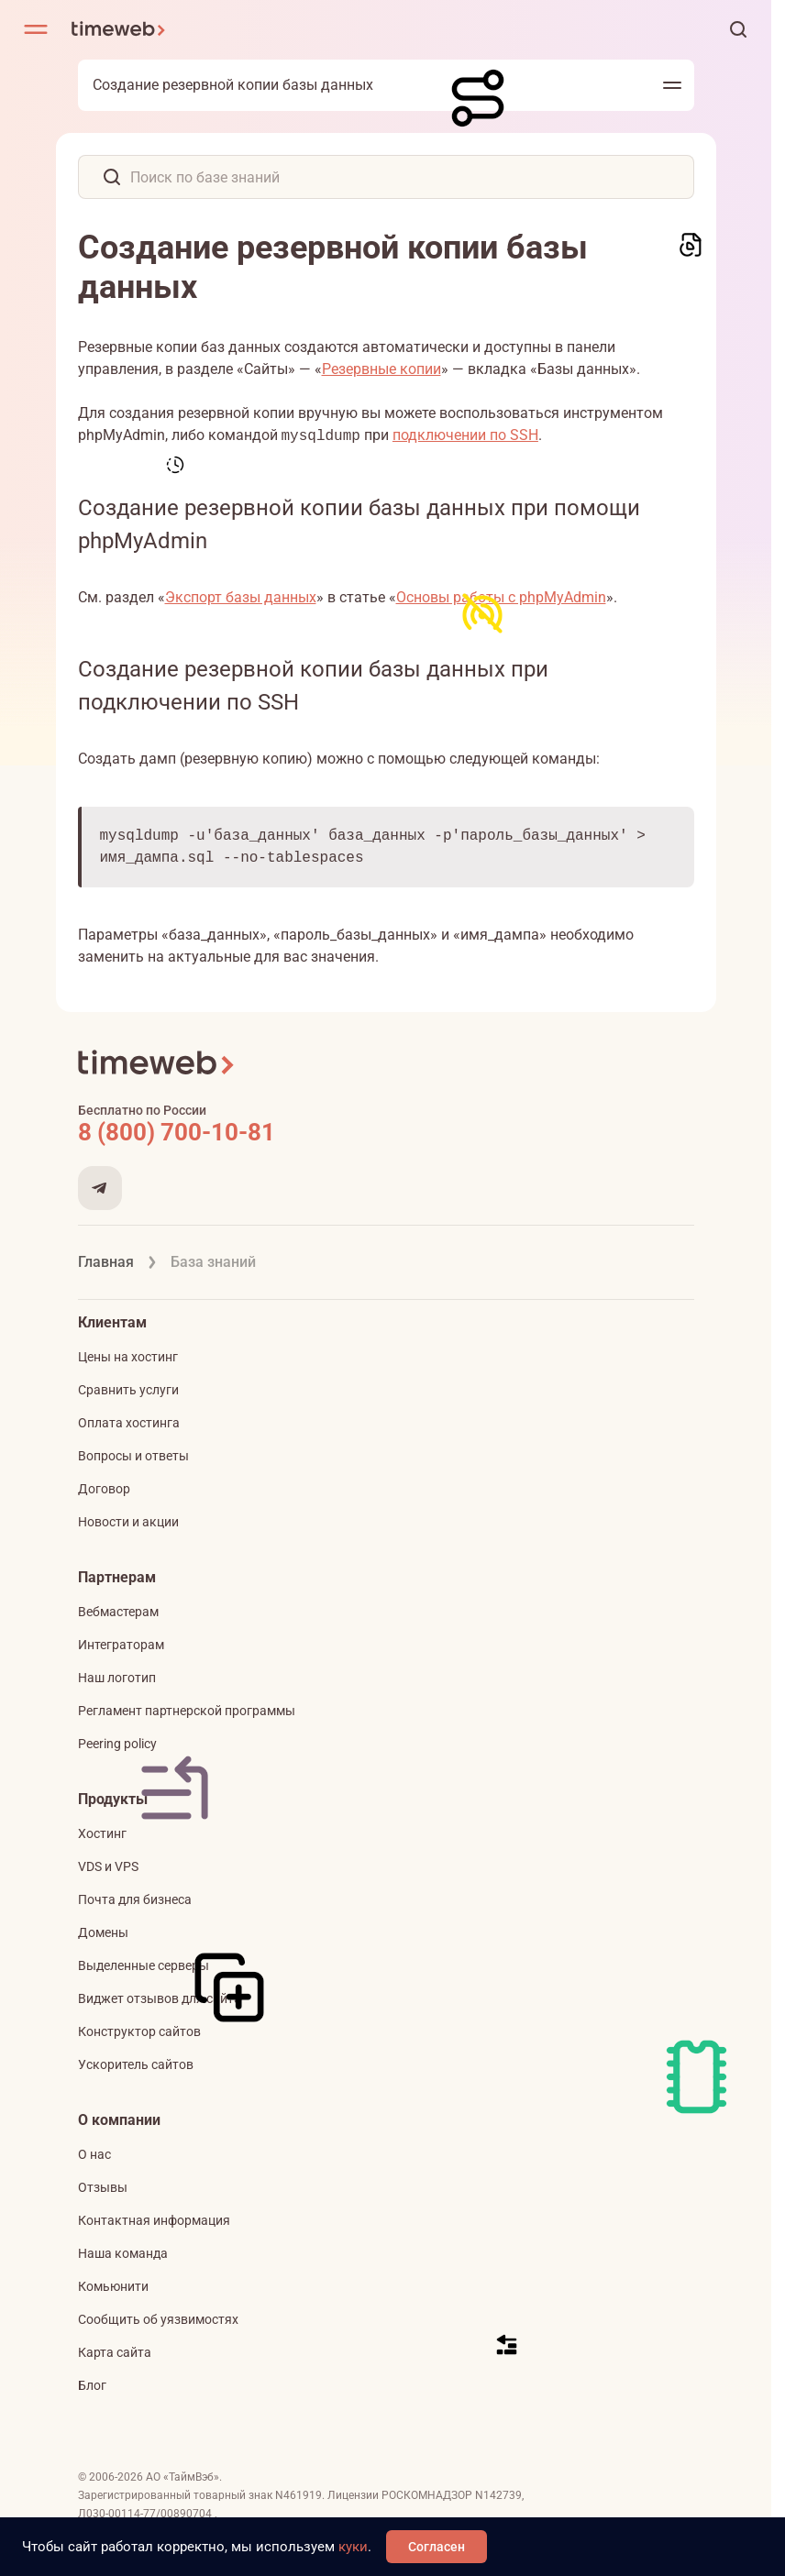 Image resolution: width=785 pixels, height=2576 pixels. What do you see at coordinates (229, 1987) in the screenshot?
I see `duplicate and add a new item` at bounding box center [229, 1987].